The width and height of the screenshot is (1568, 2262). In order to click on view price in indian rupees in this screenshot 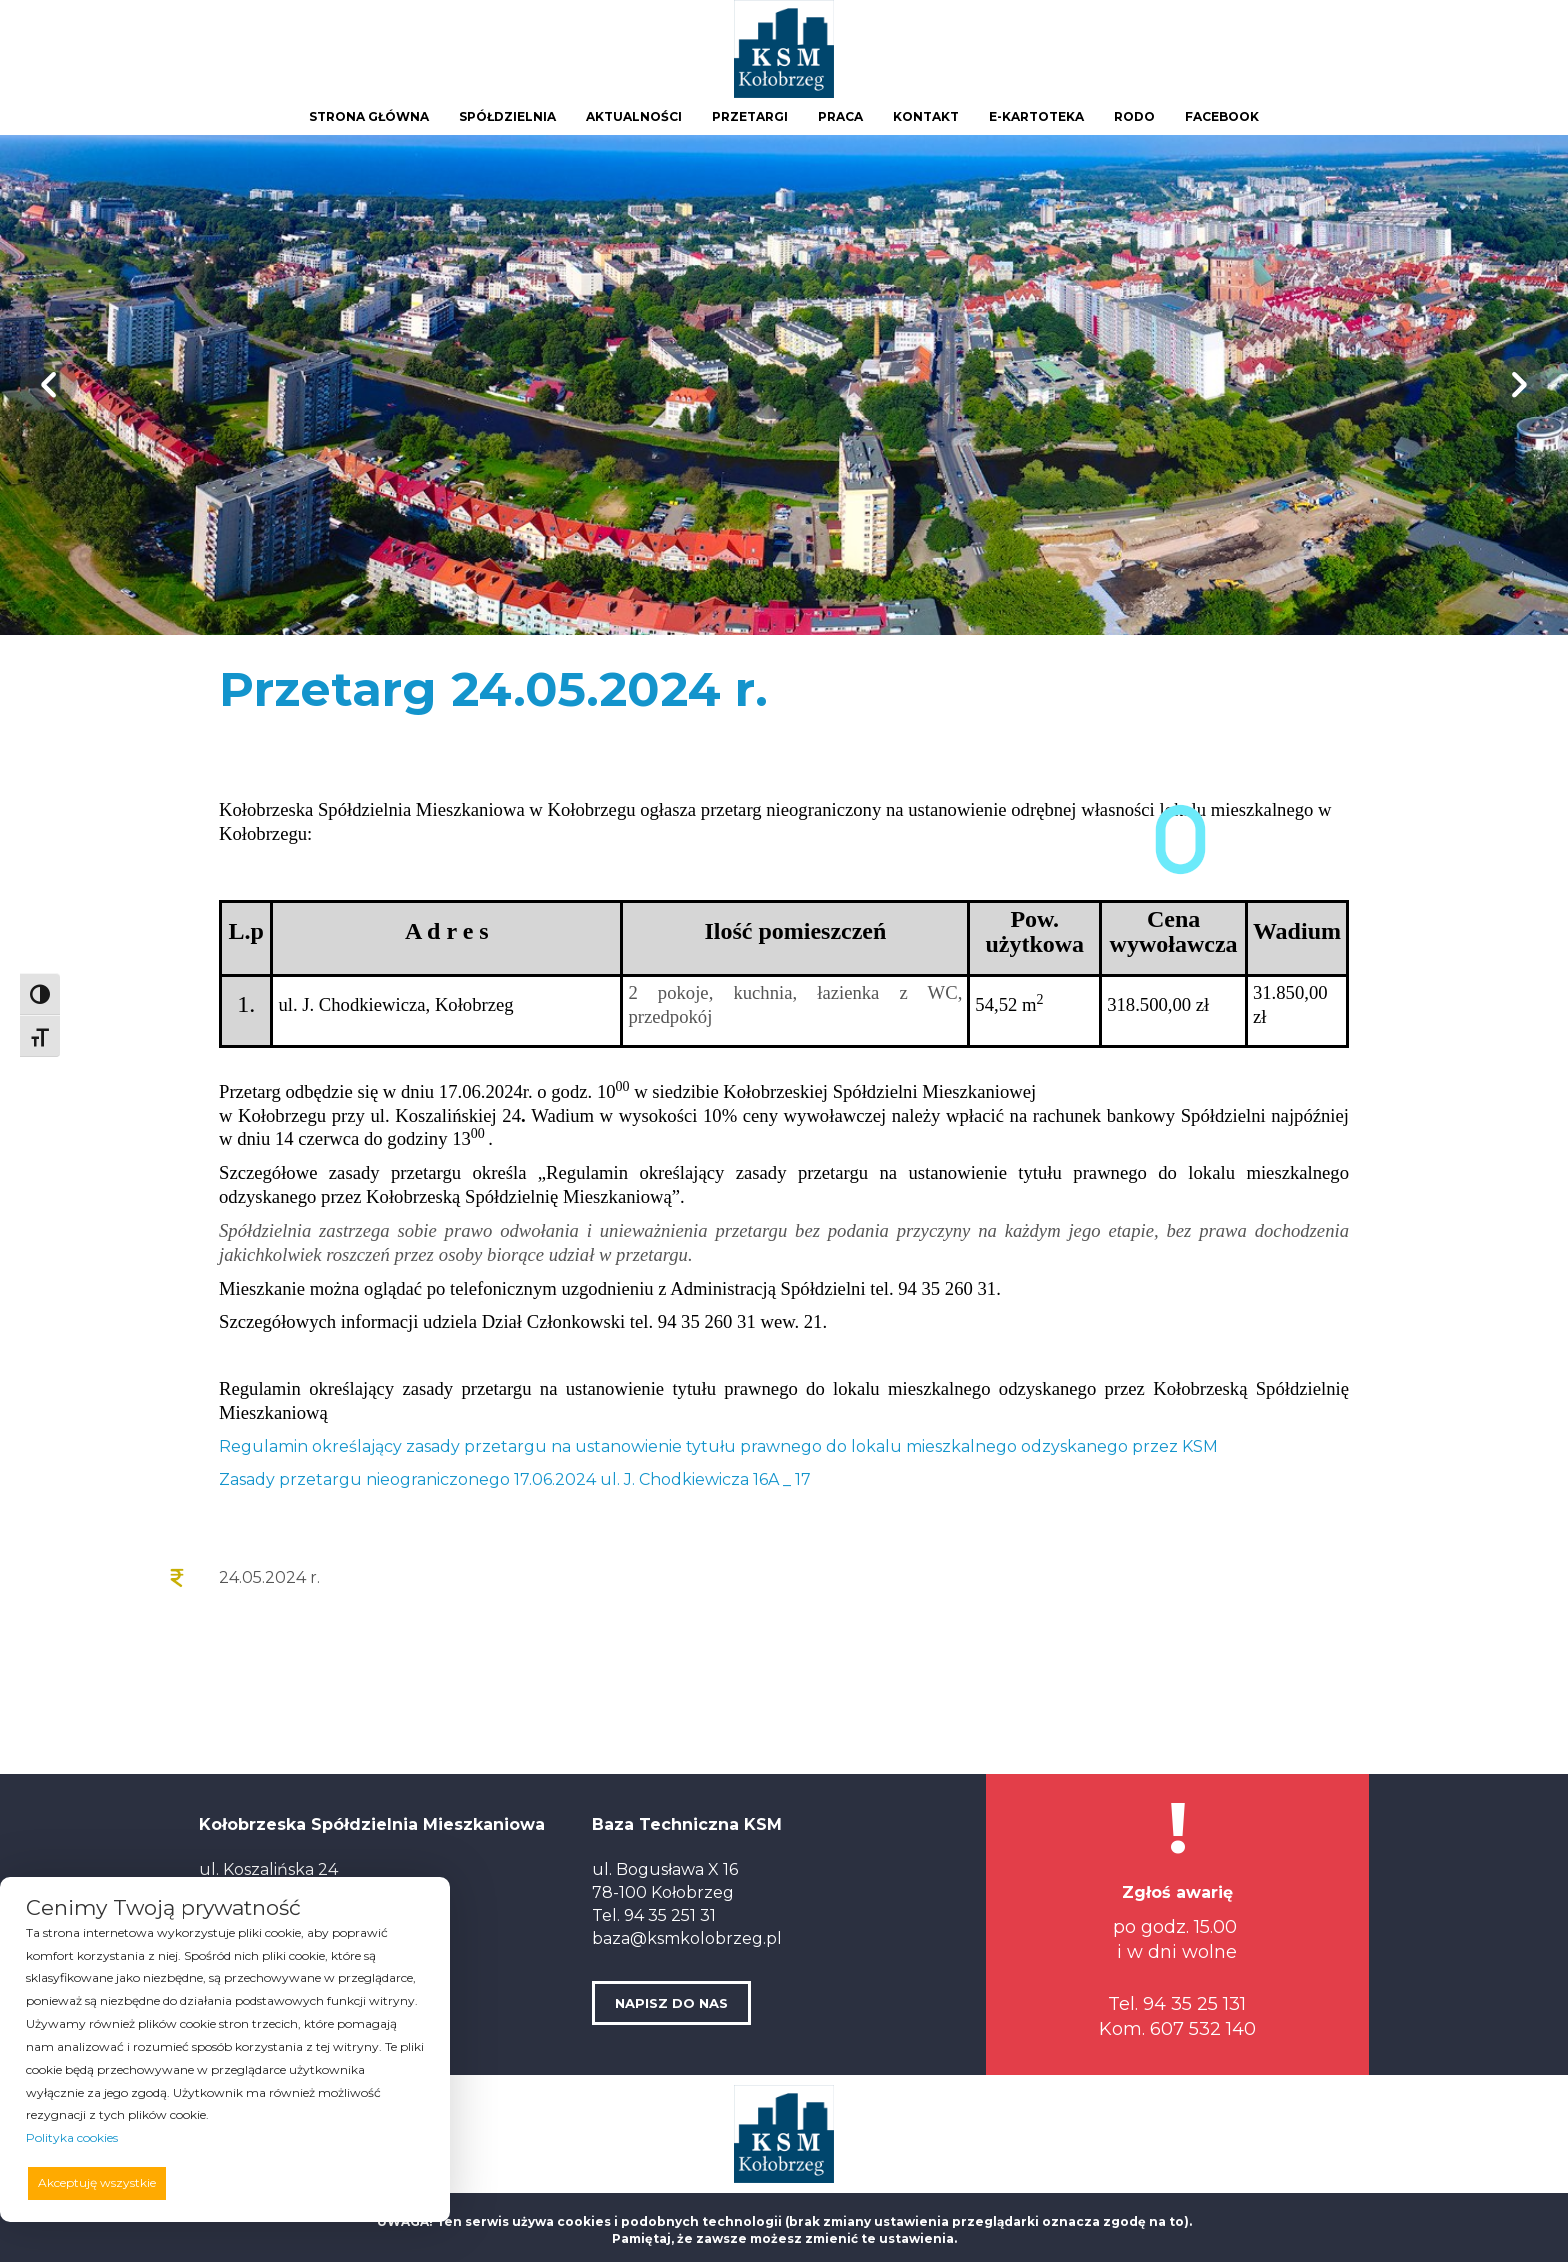, I will do `click(177, 1578)`.